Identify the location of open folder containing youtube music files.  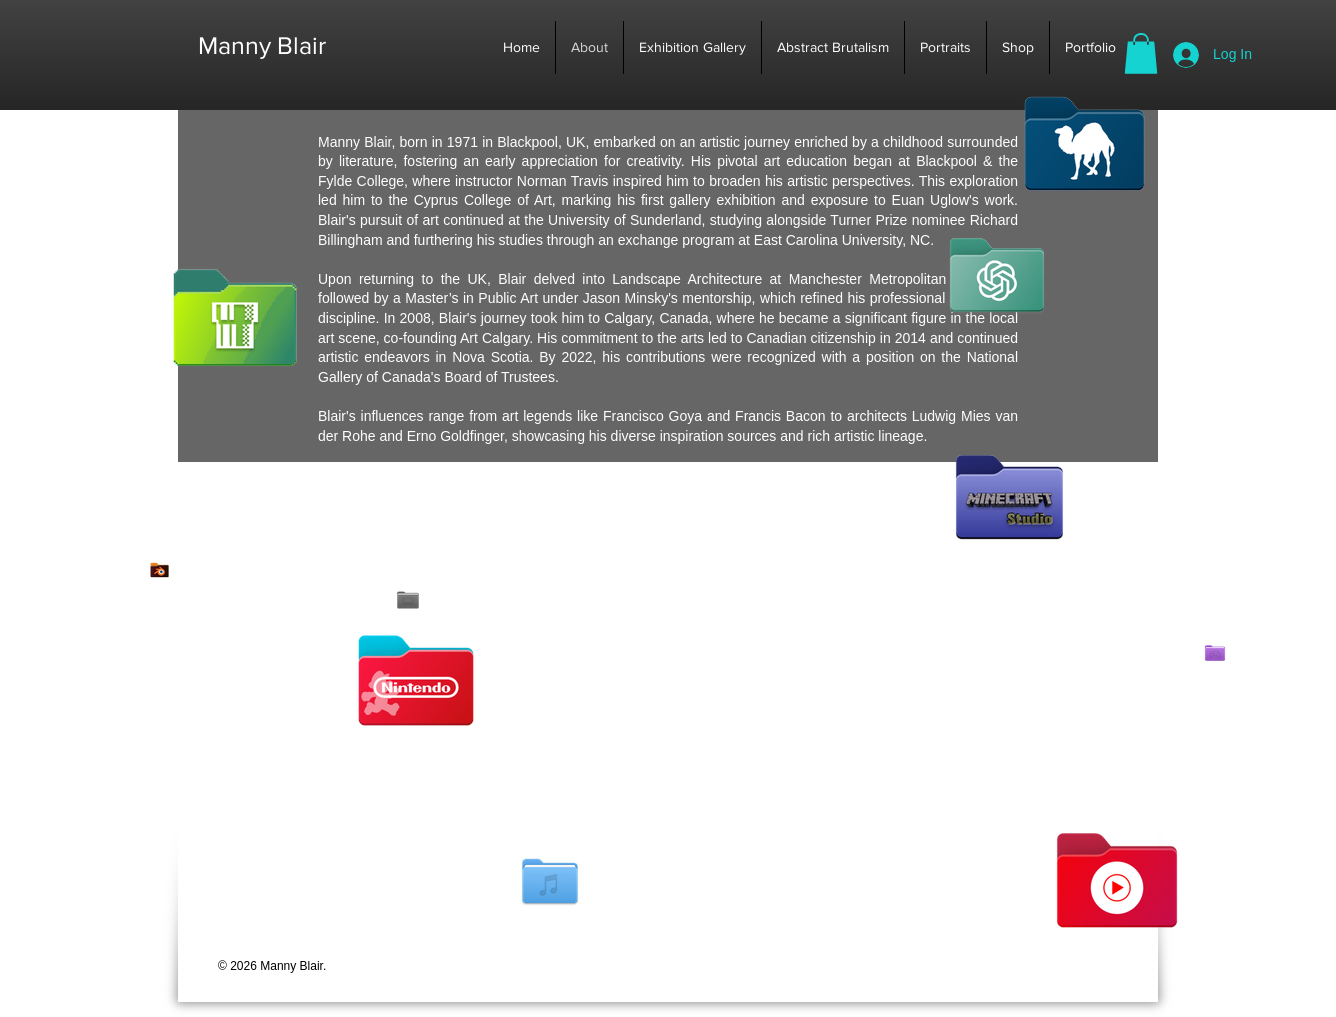
(1116, 883).